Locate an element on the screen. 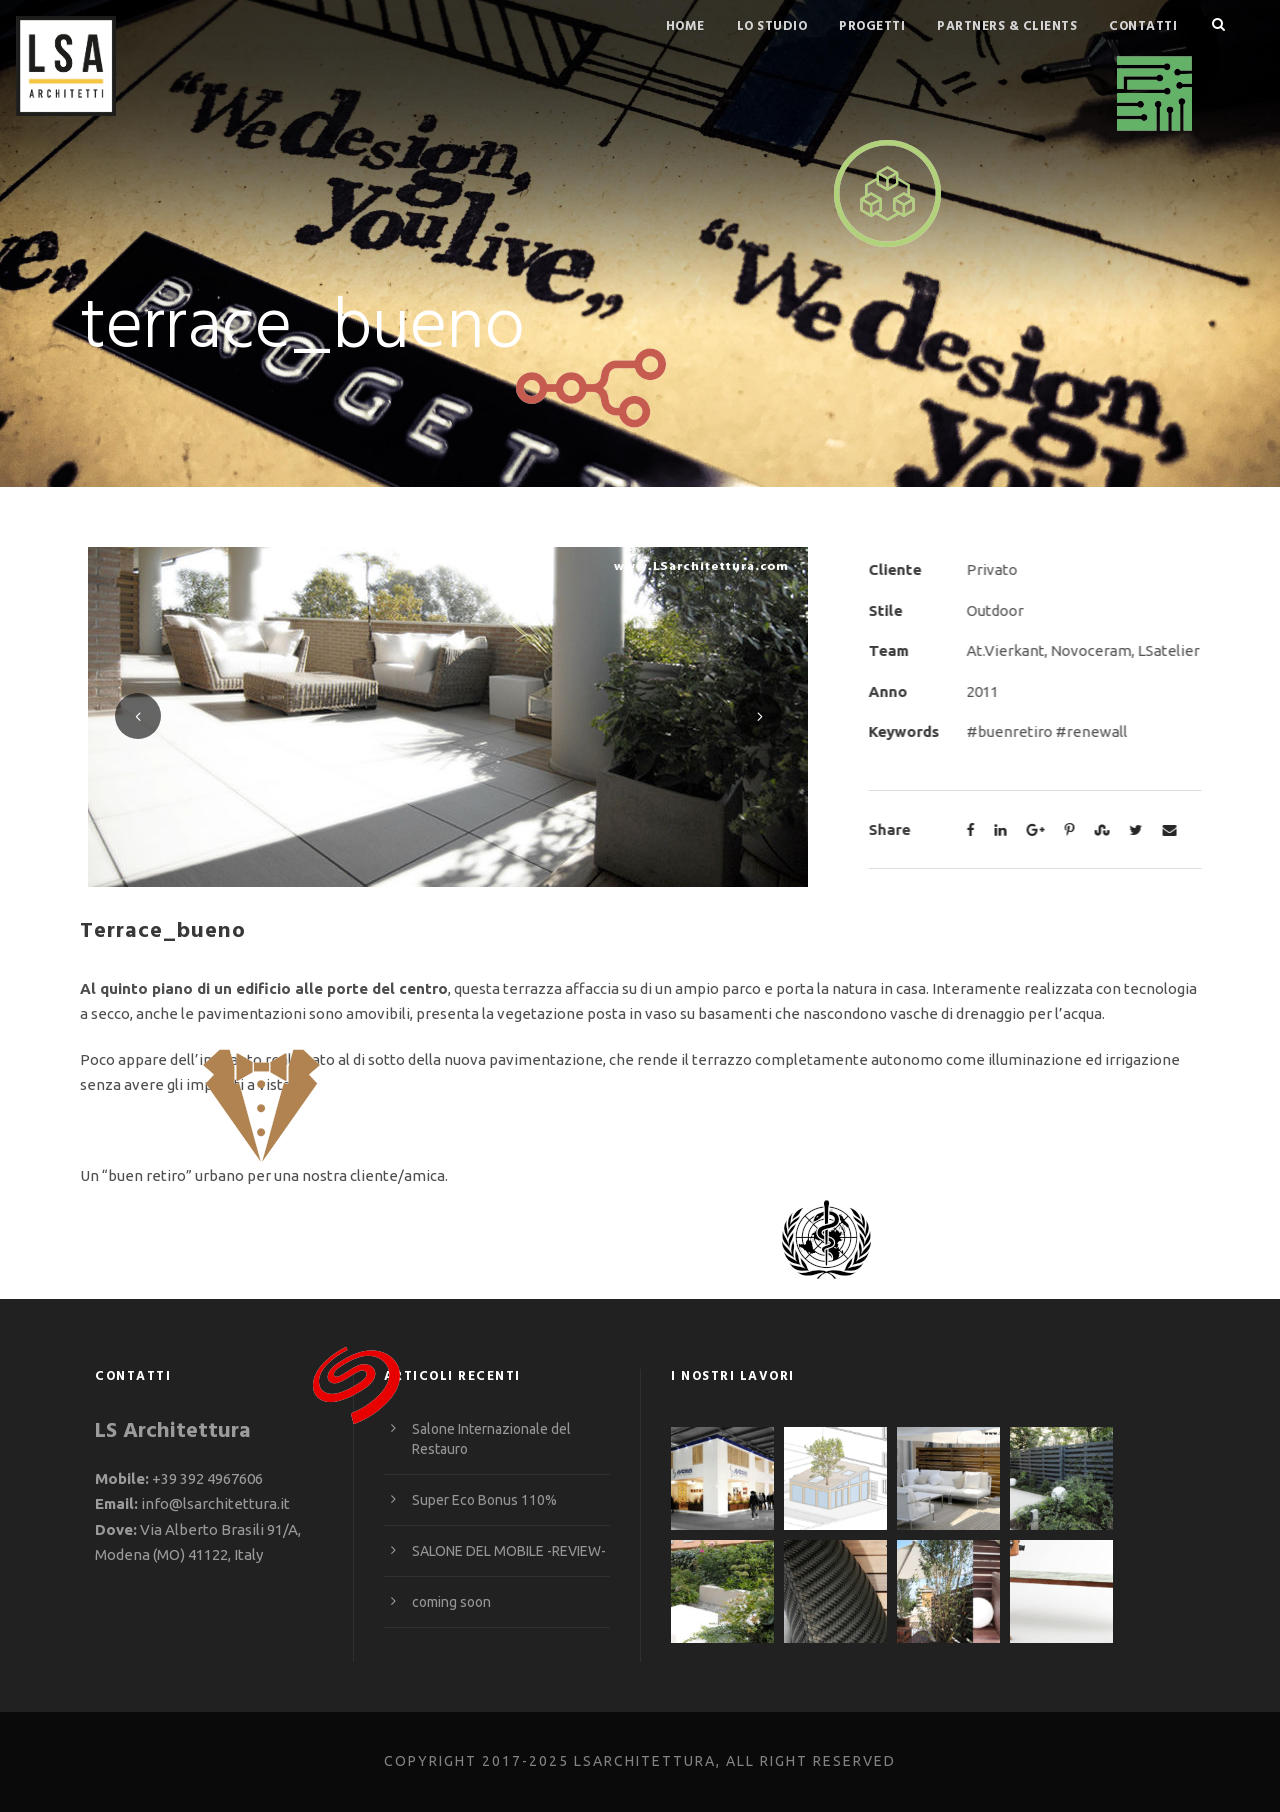 The height and width of the screenshot is (1812, 1280). tRPC framework logo is located at coordinates (887, 193).